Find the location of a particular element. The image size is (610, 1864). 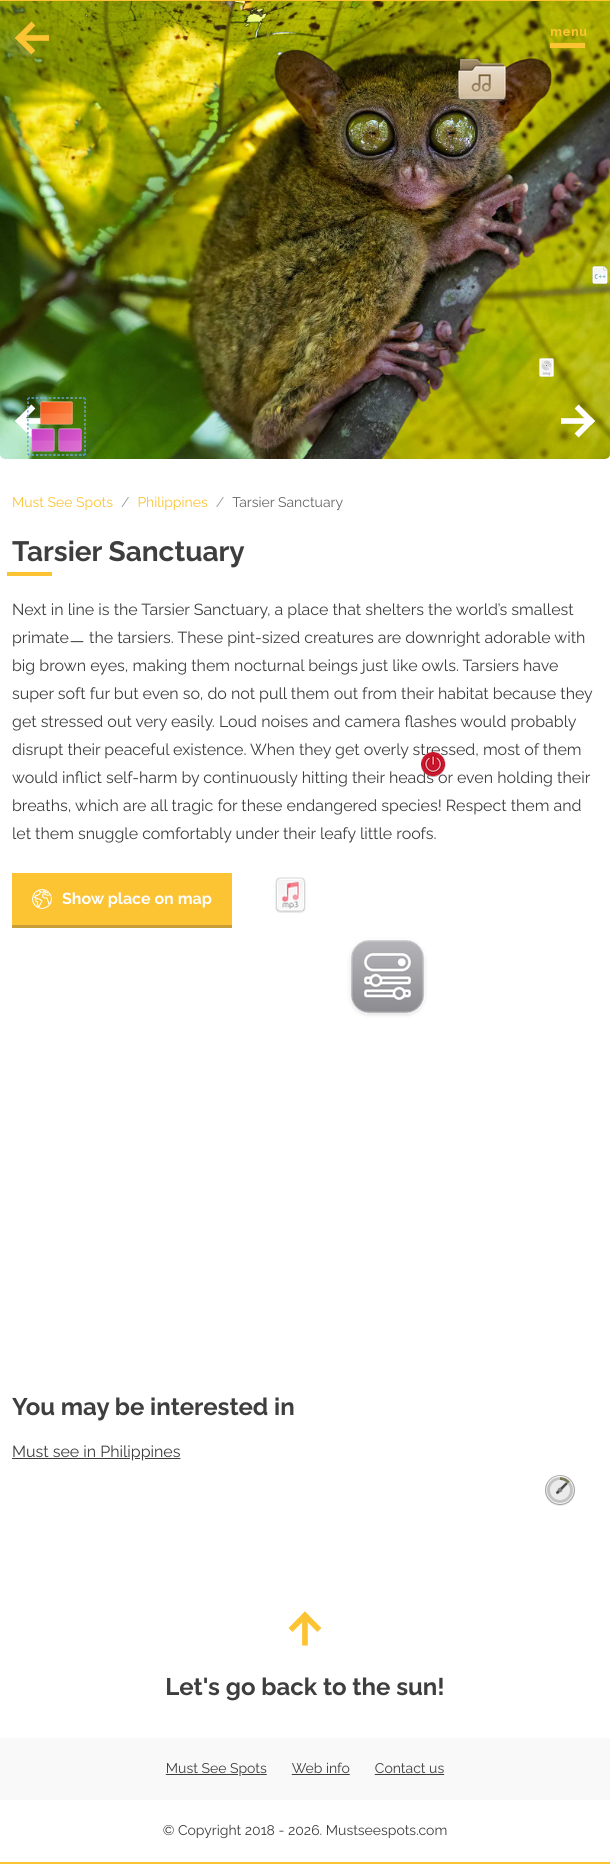

shut down the system is located at coordinates (433, 764).